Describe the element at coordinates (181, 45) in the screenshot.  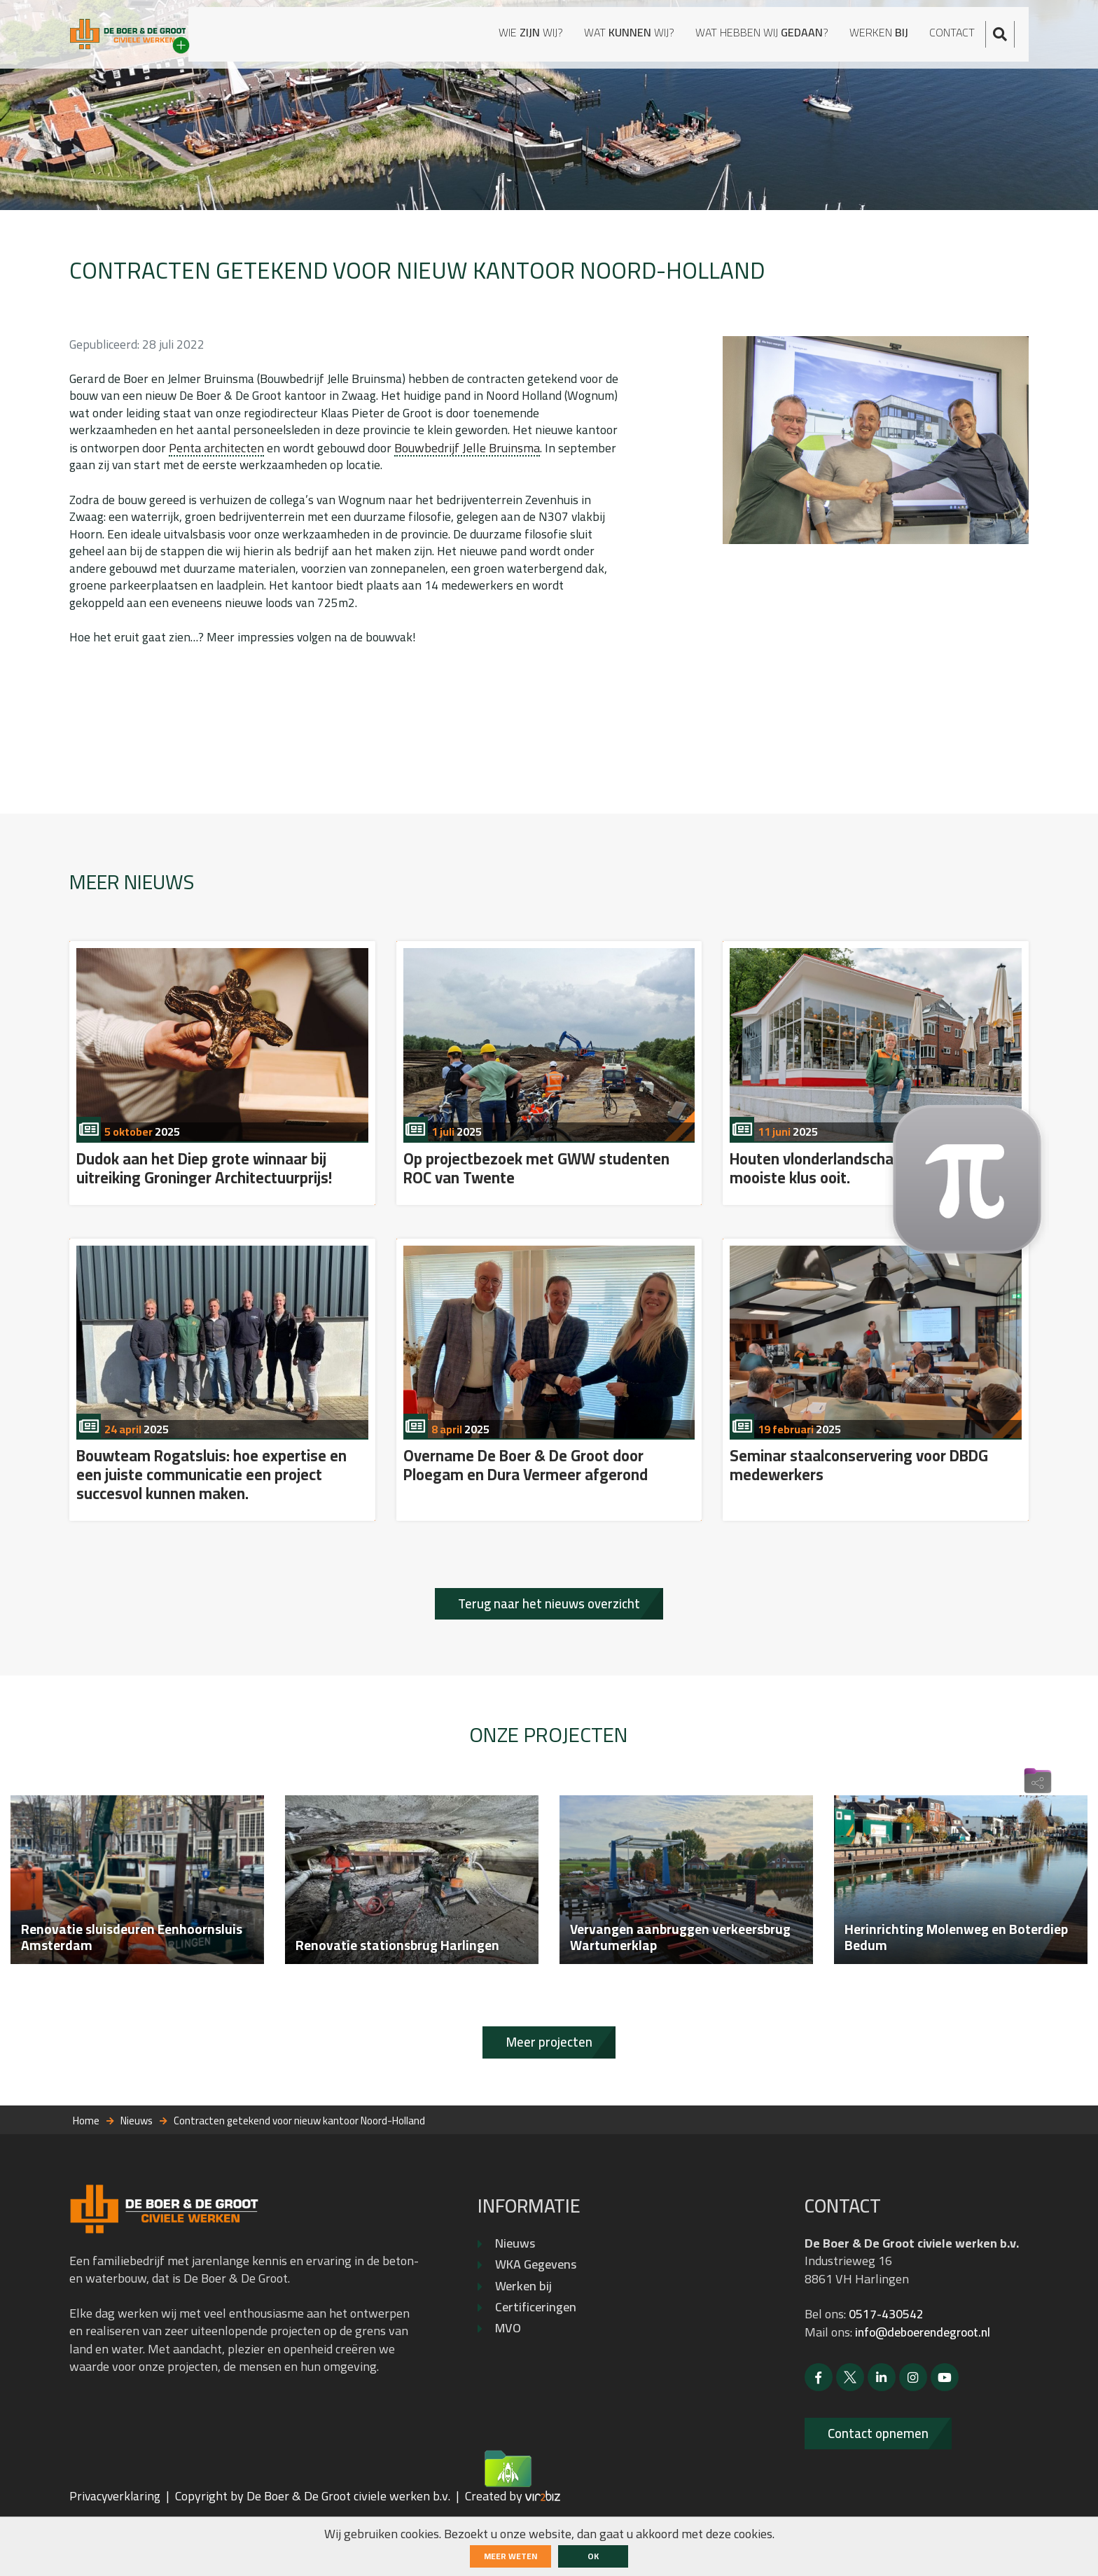
I see `add a new item or file` at that location.